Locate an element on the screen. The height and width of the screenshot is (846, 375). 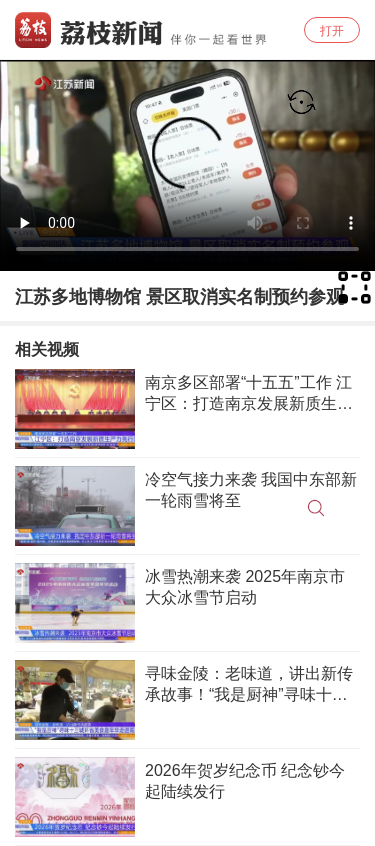
search for content or items is located at coordinates (316, 508).